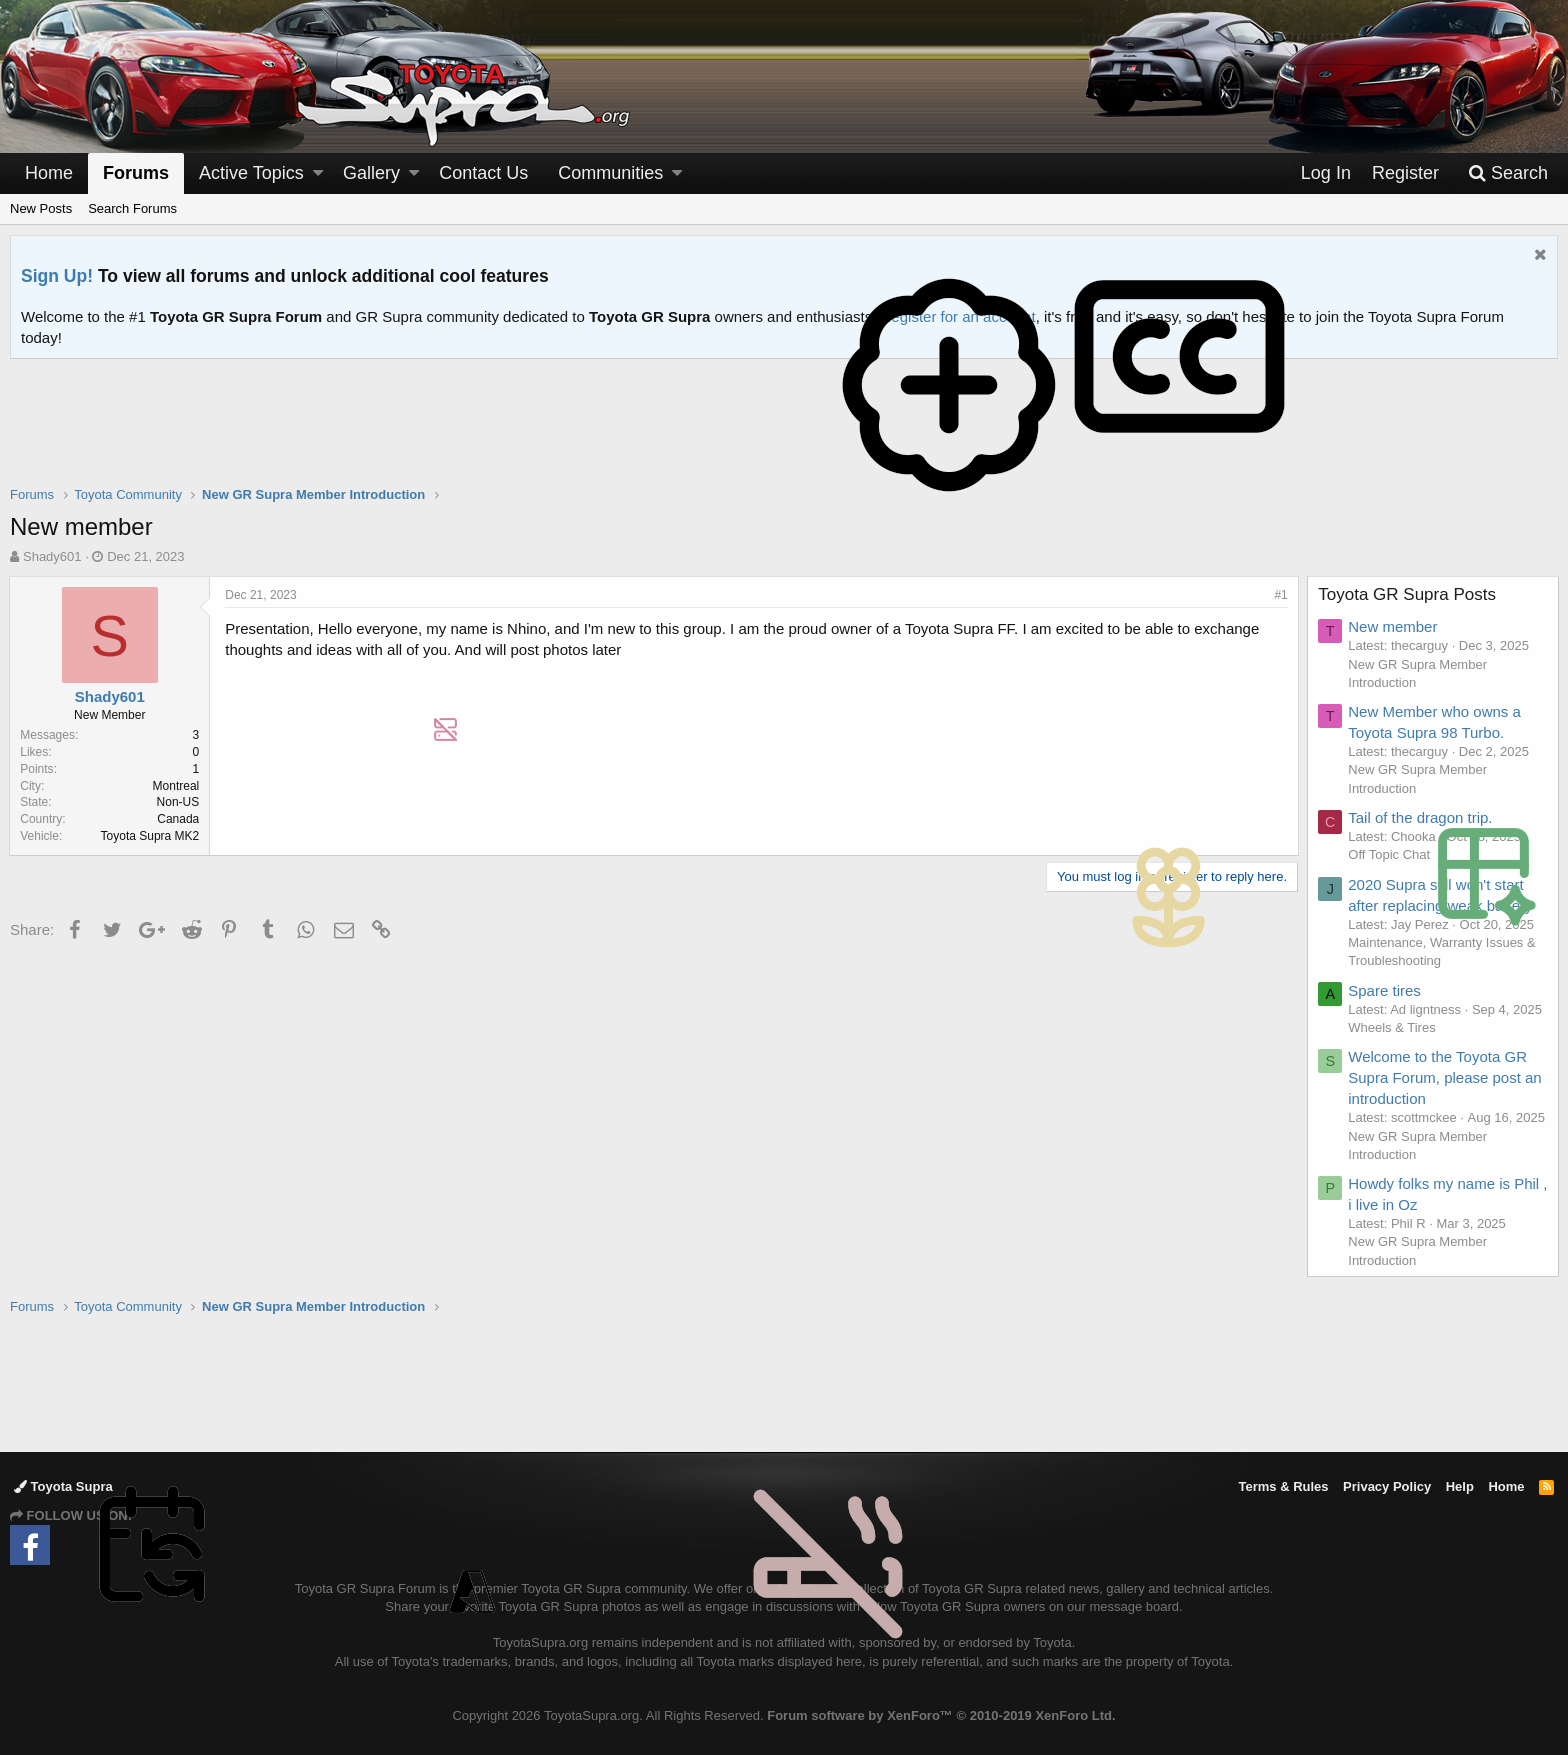 The height and width of the screenshot is (1755, 1568). Describe the element at coordinates (1168, 897) in the screenshot. I see `access garden or plant care features` at that location.